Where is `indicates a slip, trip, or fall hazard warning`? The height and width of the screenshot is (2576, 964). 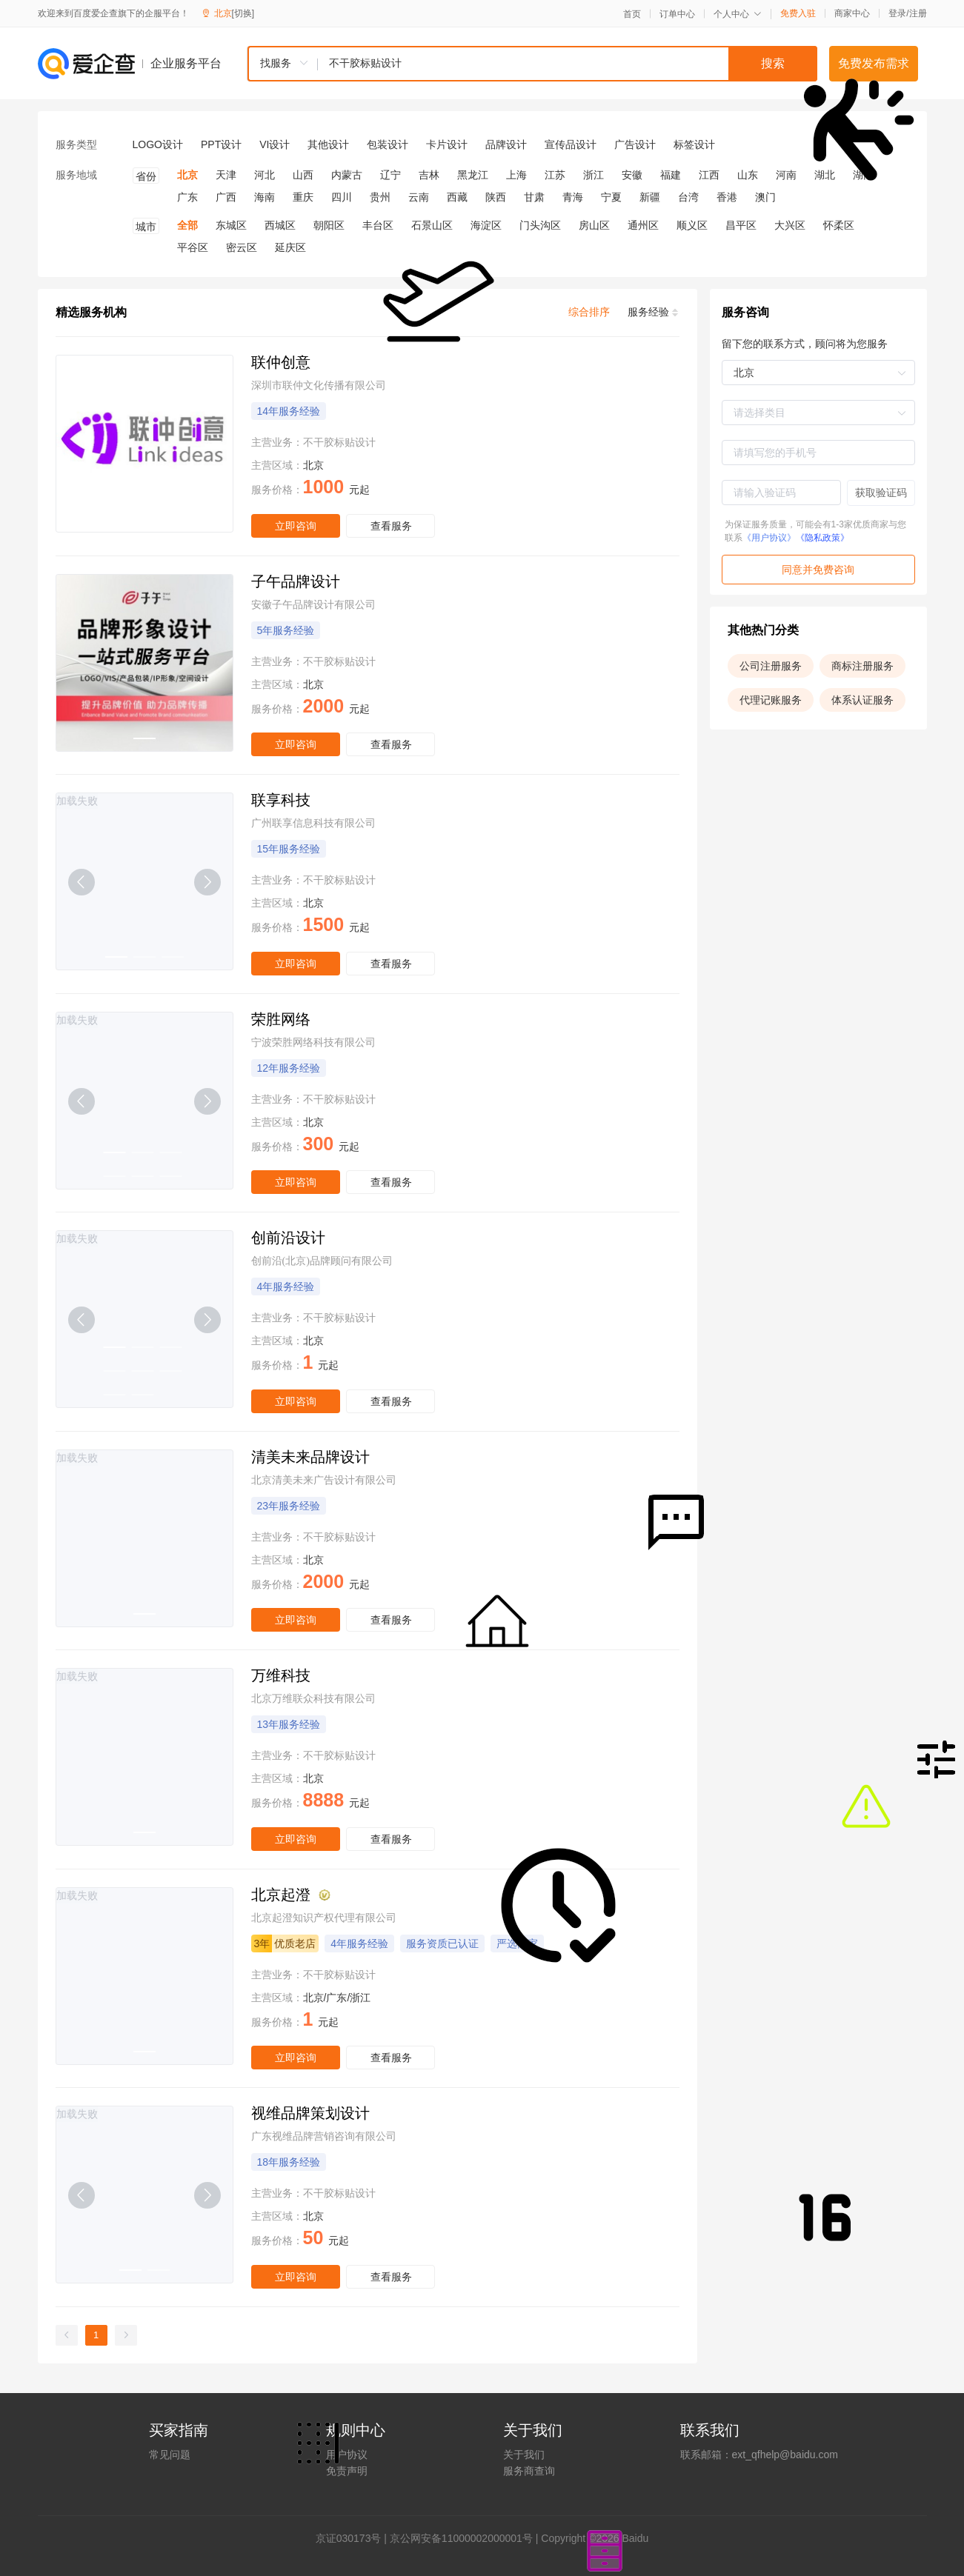
indicates a slip, trip, or fall hazard warning is located at coordinates (858, 130).